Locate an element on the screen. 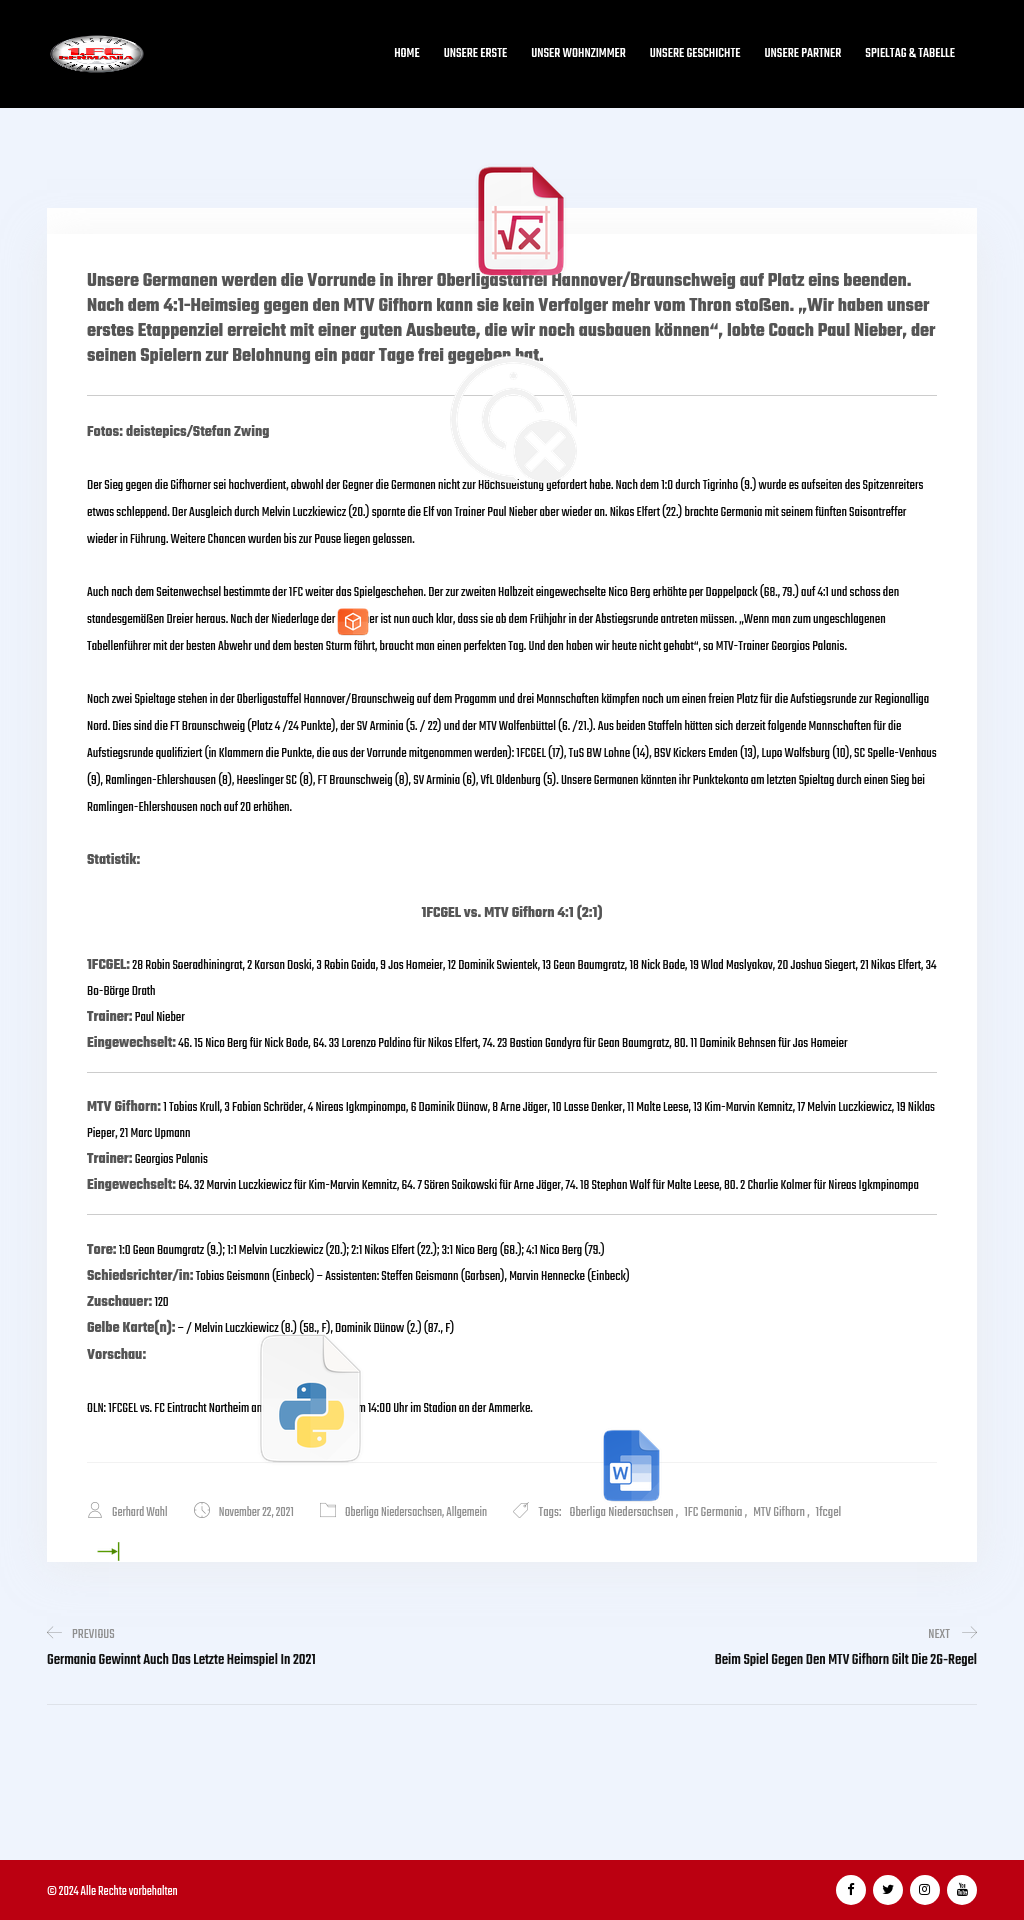  libreoffice math formula document file is located at coordinates (521, 221).